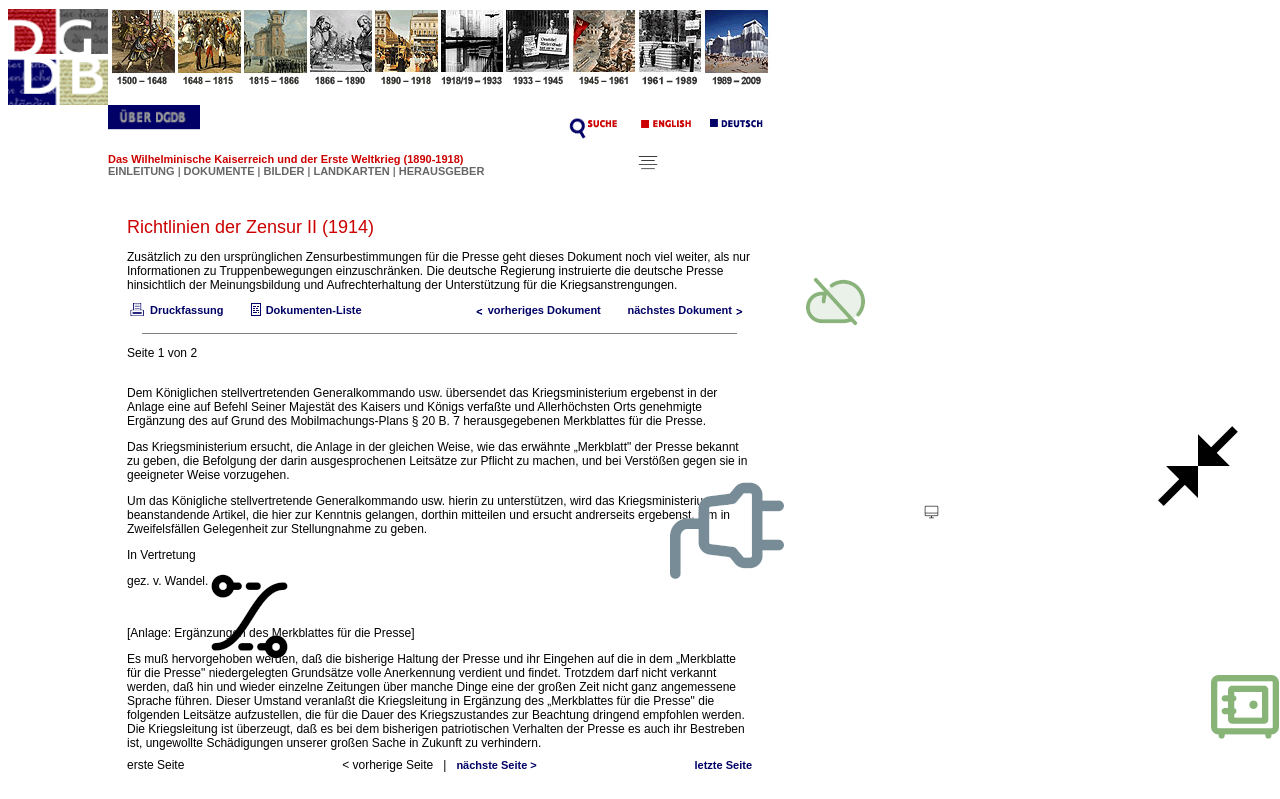 Image resolution: width=1280 pixels, height=799 pixels. Describe the element at coordinates (1198, 466) in the screenshot. I see `exit fullscreen mode` at that location.